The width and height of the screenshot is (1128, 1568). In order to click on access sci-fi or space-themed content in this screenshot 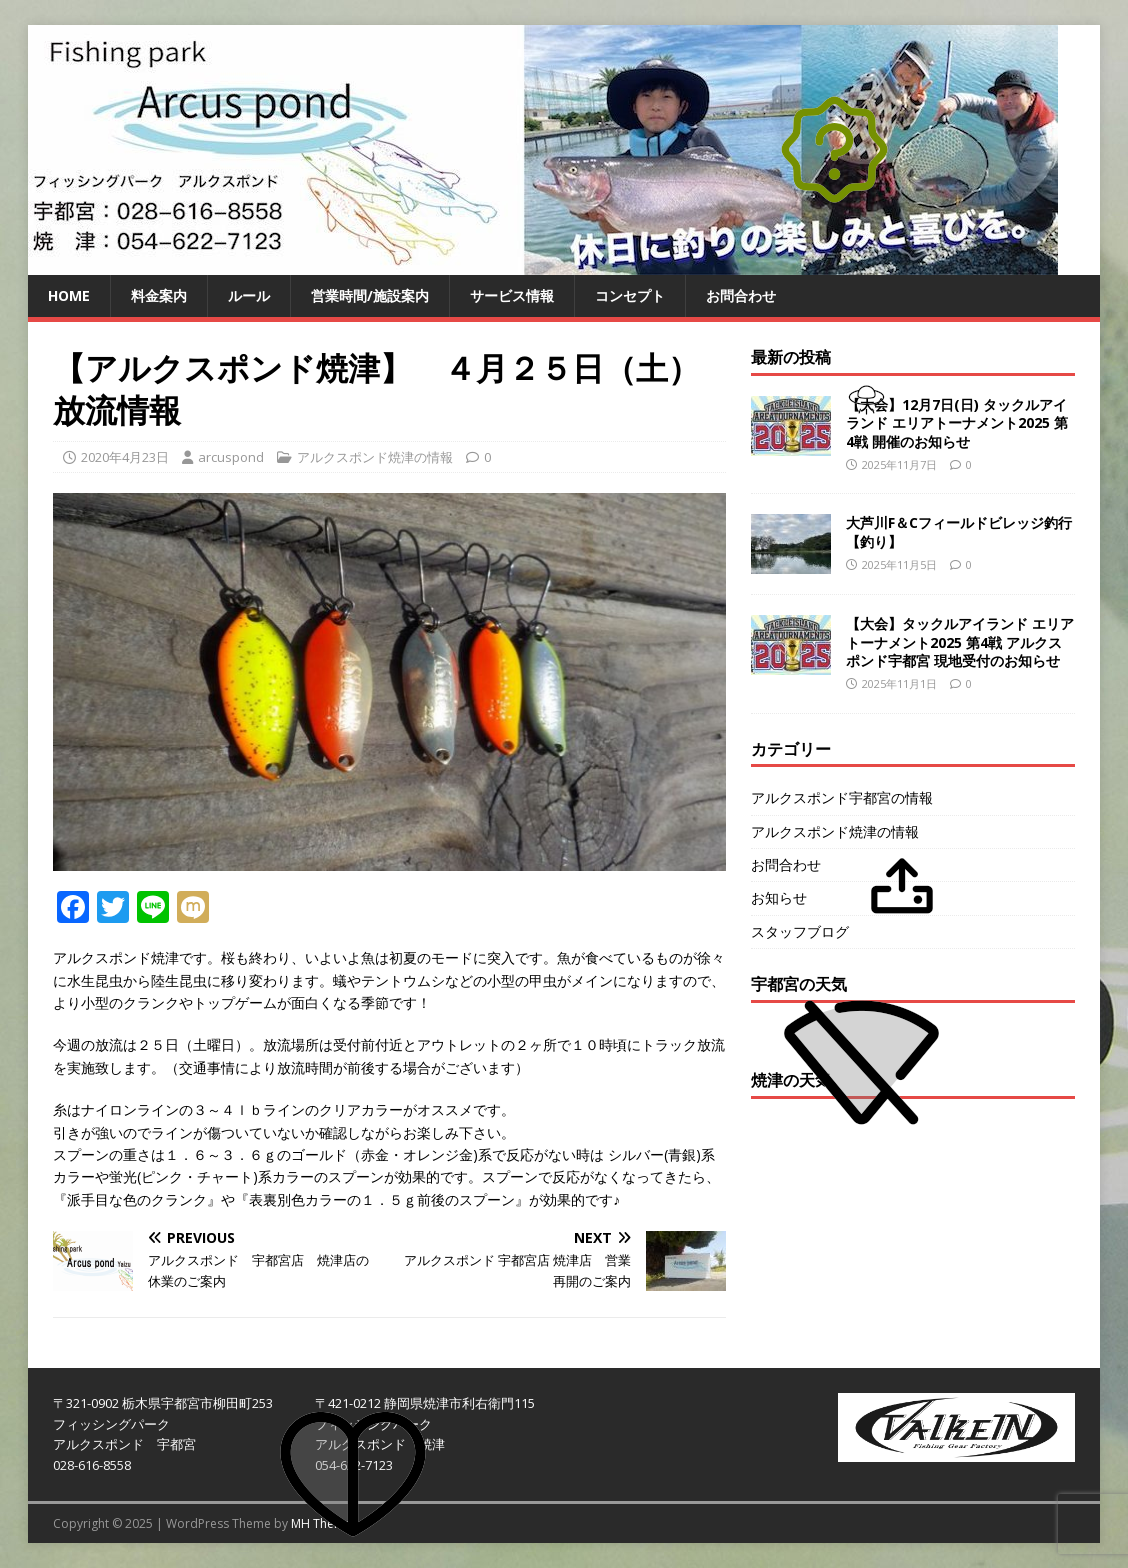, I will do `click(866, 399)`.